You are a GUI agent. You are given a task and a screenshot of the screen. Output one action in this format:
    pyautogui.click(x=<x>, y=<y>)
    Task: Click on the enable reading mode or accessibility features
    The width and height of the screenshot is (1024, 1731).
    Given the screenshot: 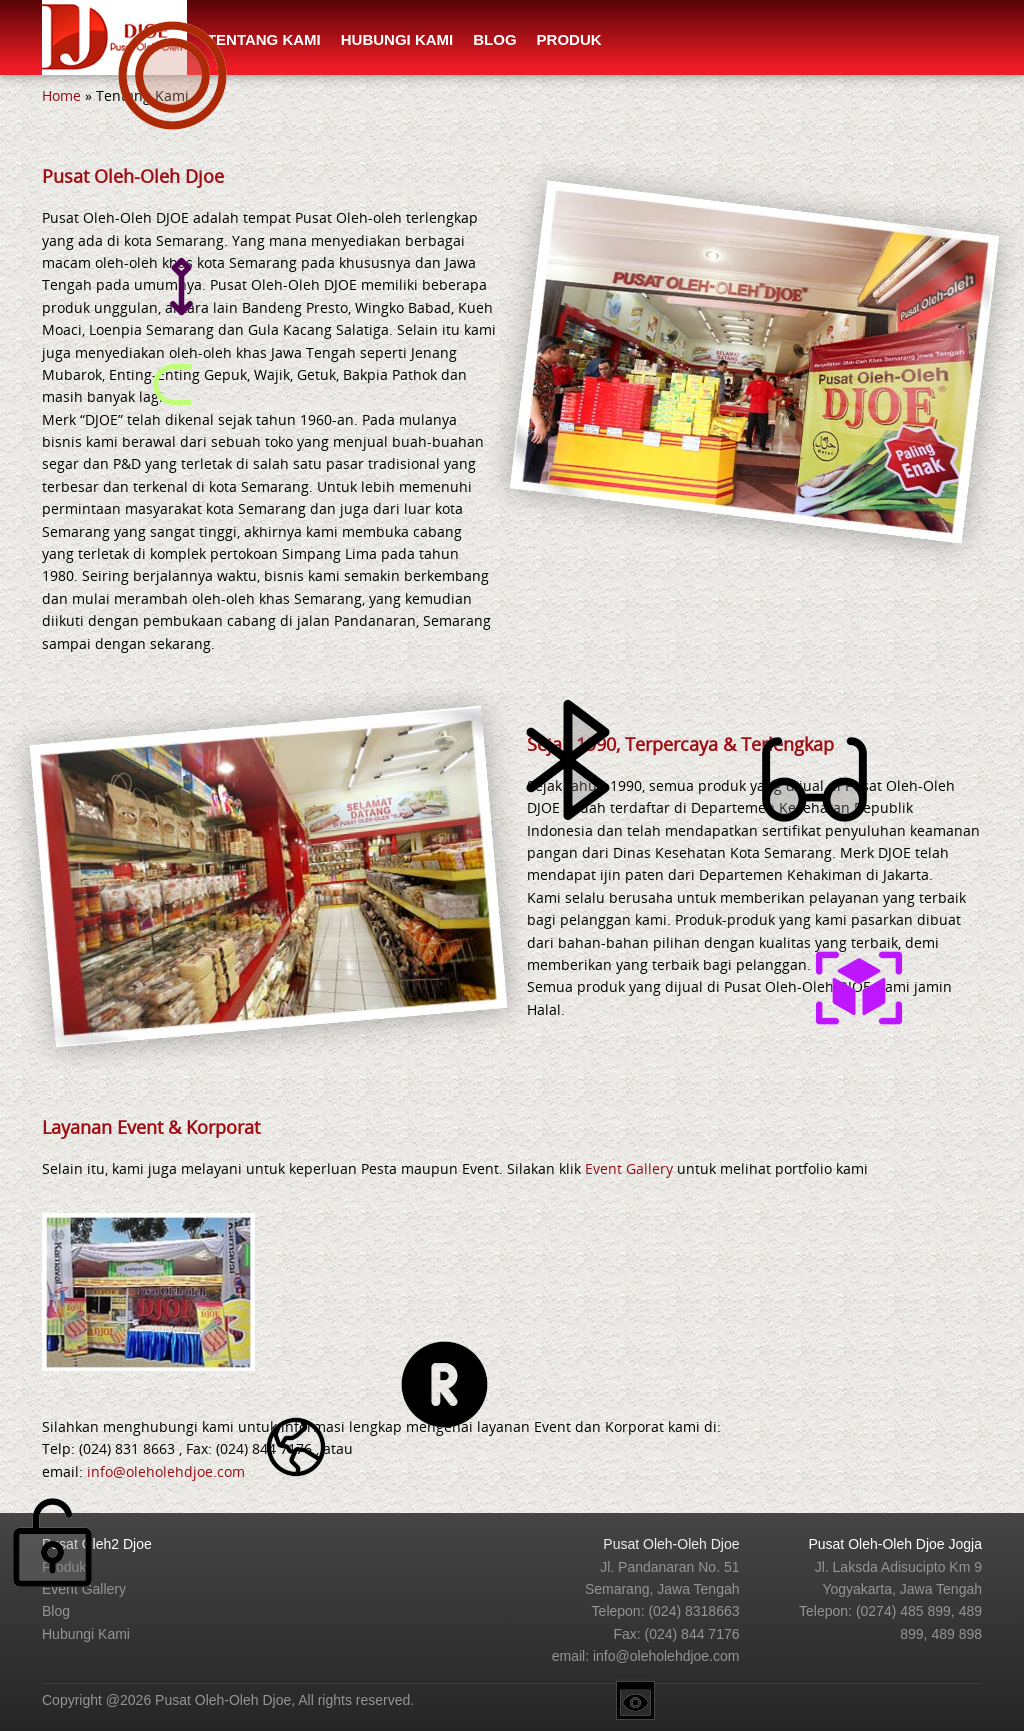 What is the action you would take?
    pyautogui.click(x=814, y=781)
    